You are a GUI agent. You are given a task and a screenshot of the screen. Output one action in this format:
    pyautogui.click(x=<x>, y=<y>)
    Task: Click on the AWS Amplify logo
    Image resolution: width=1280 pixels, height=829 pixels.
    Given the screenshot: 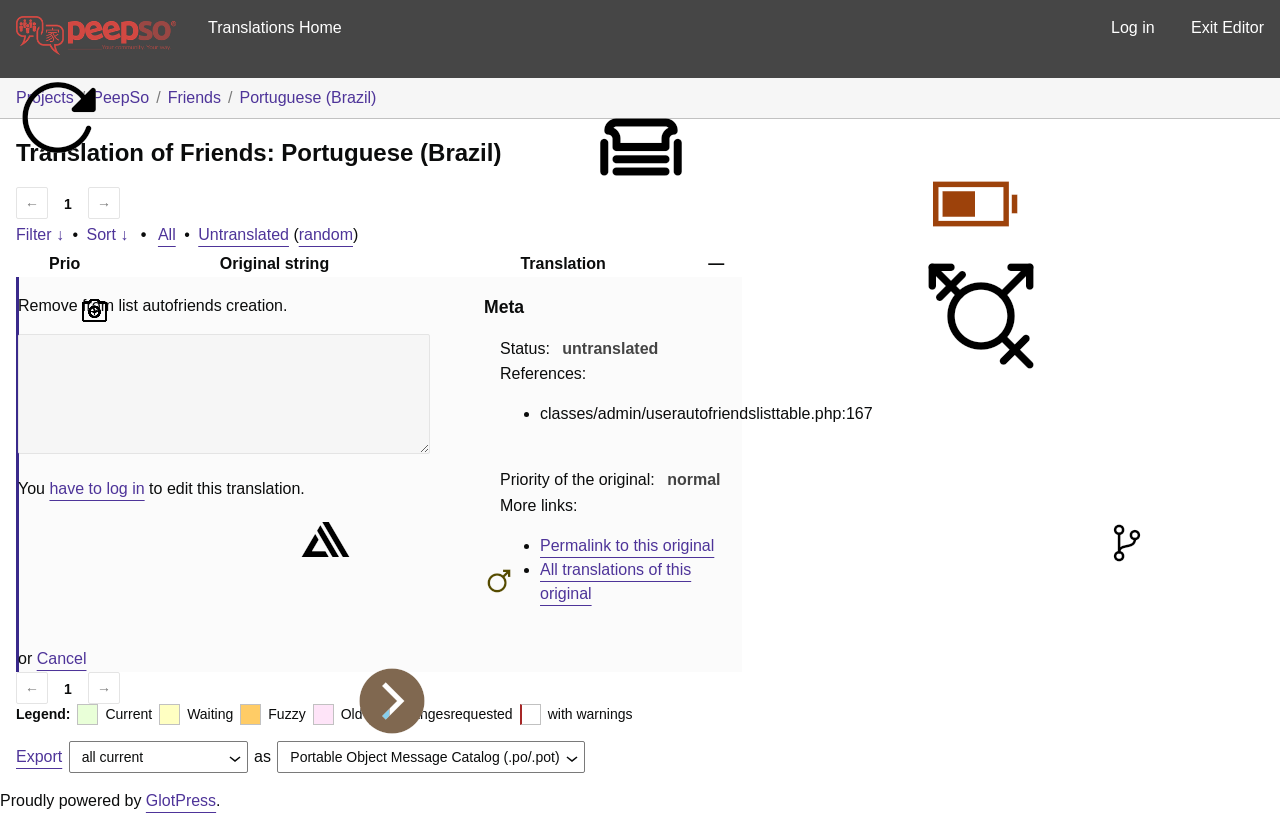 What is the action you would take?
    pyautogui.click(x=325, y=539)
    